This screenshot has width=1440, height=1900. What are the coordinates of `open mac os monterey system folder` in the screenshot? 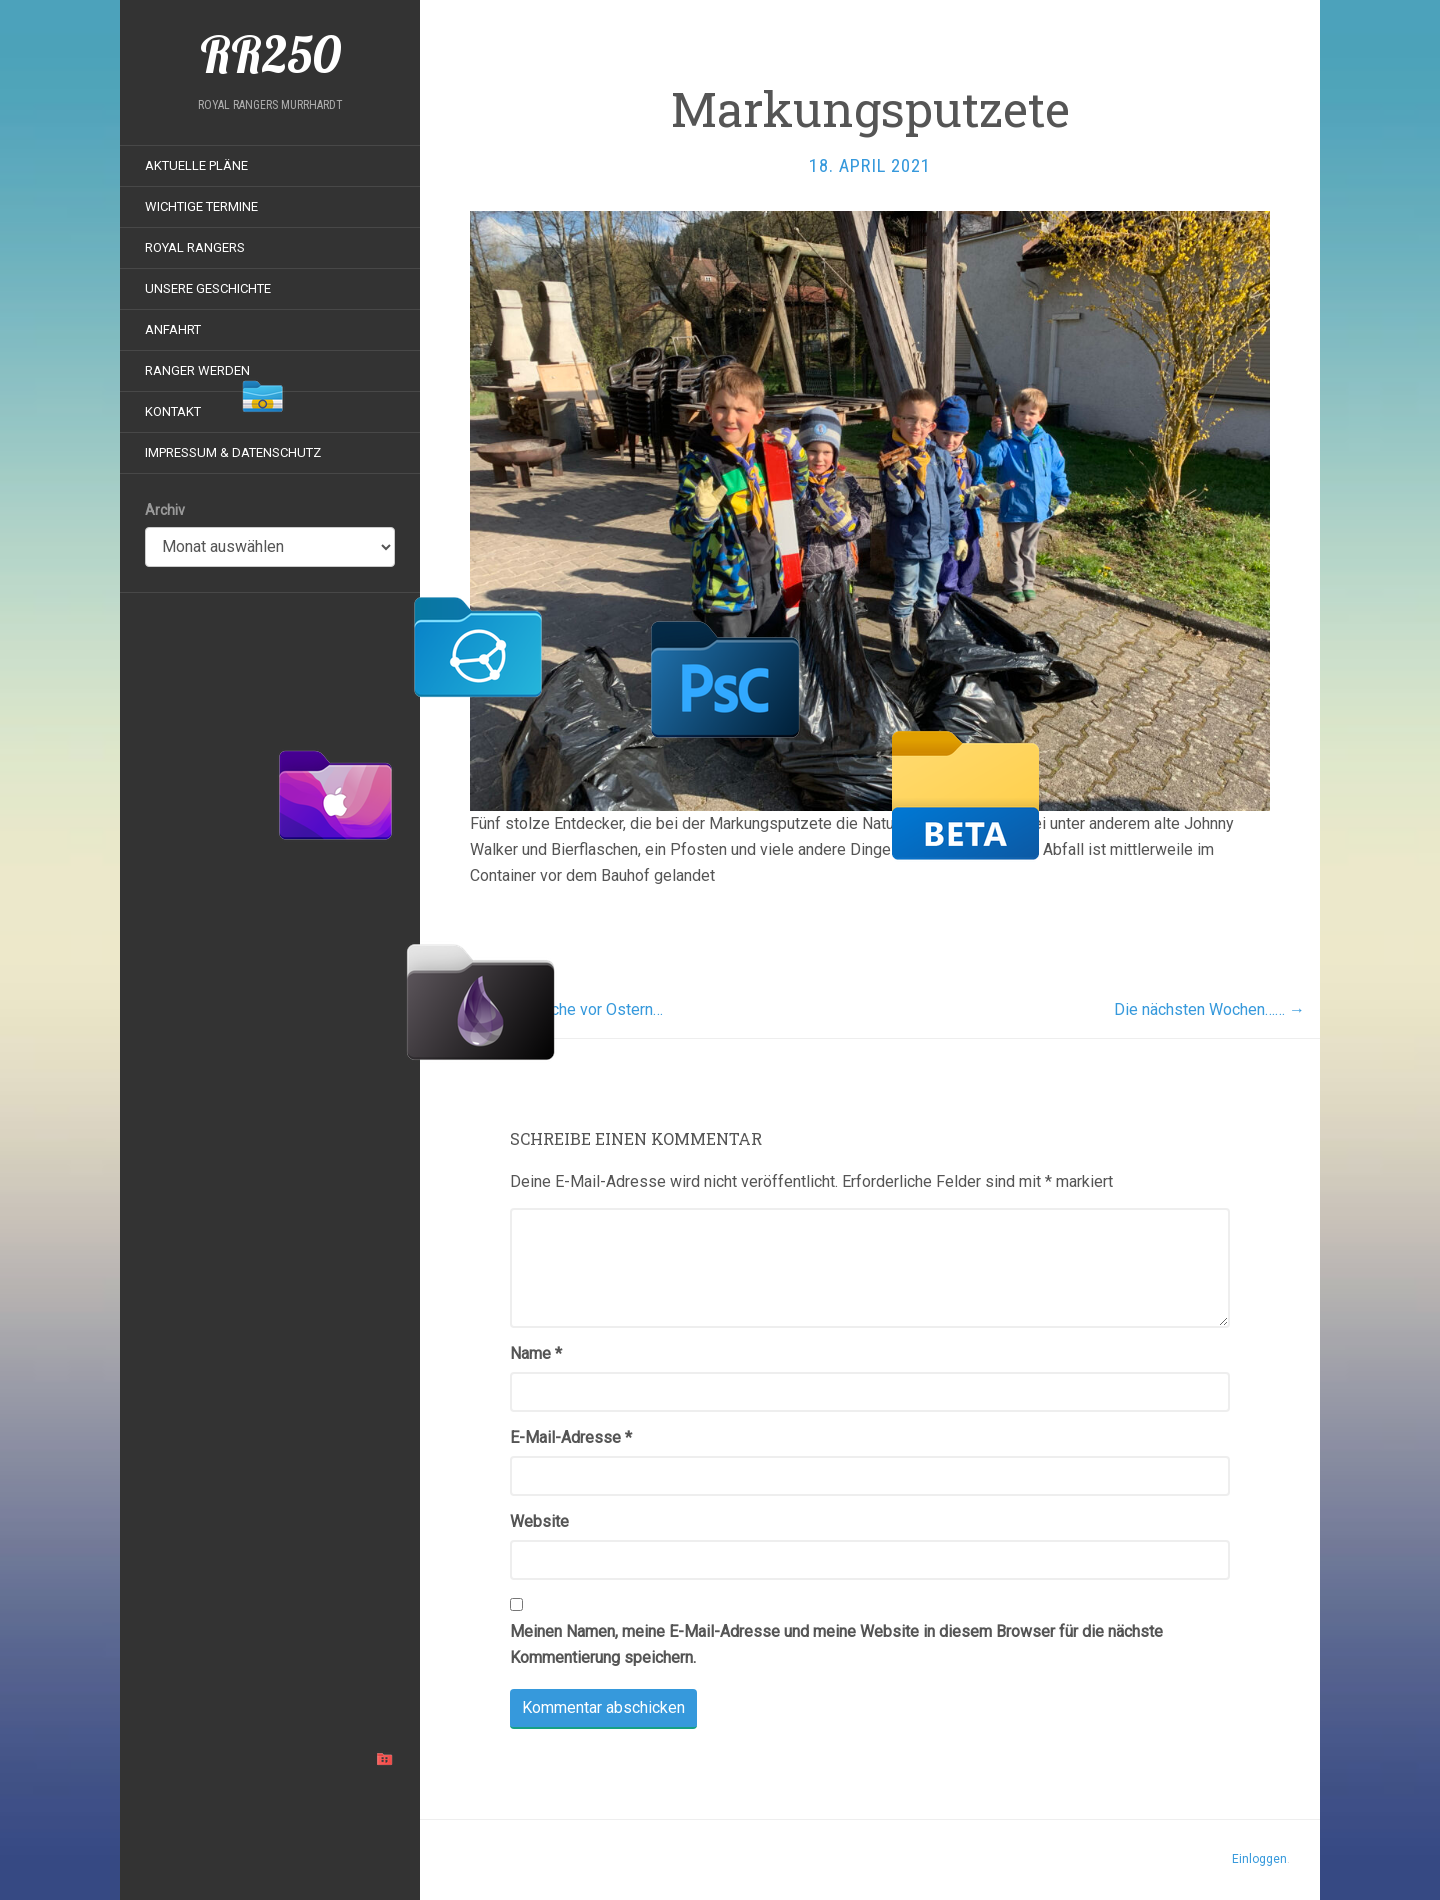 It's located at (335, 798).